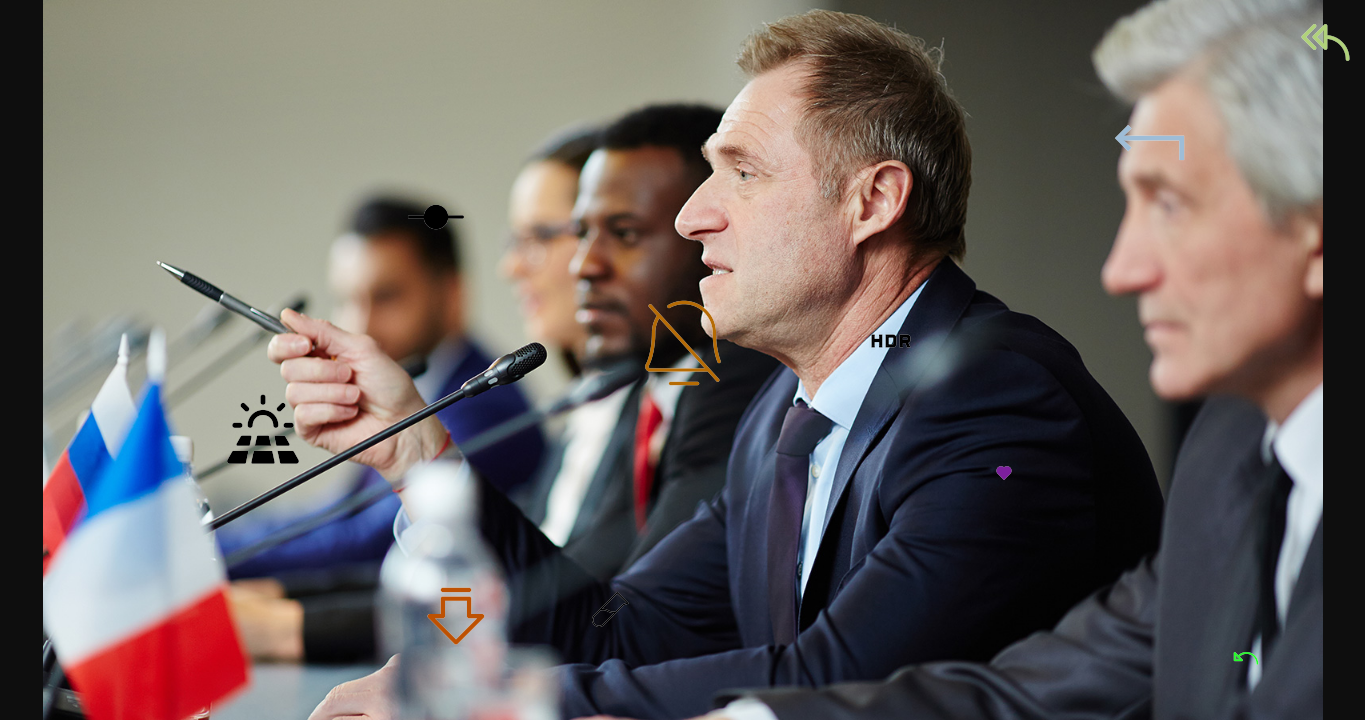 Image resolution: width=1365 pixels, height=720 pixels. What do you see at coordinates (436, 217) in the screenshot?
I see `view commit history in a git repository` at bounding box center [436, 217].